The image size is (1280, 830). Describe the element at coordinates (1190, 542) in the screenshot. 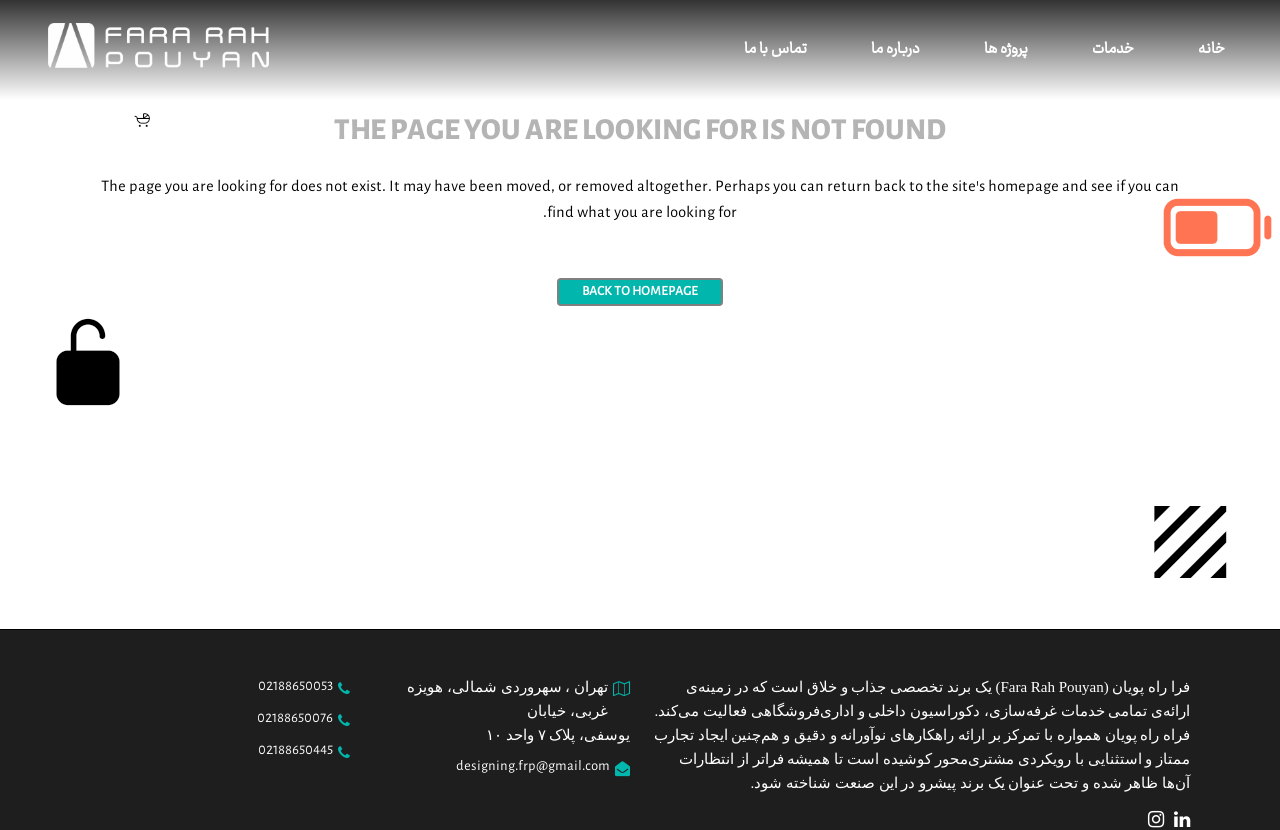

I see `apply texture or pattern overlay` at that location.